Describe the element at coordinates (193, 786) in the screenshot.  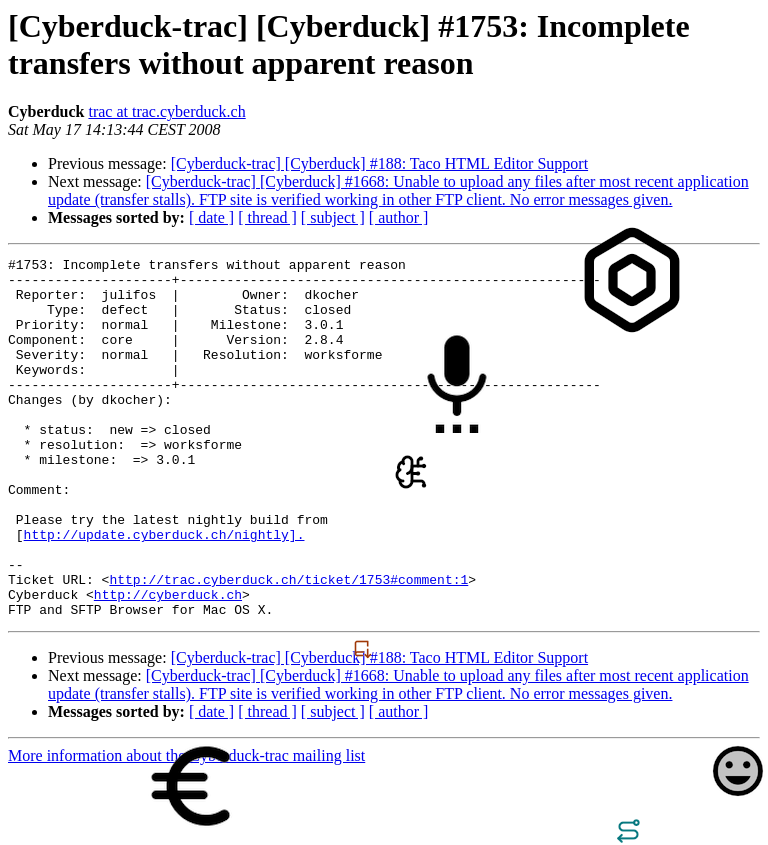
I see `view price in euros` at that location.